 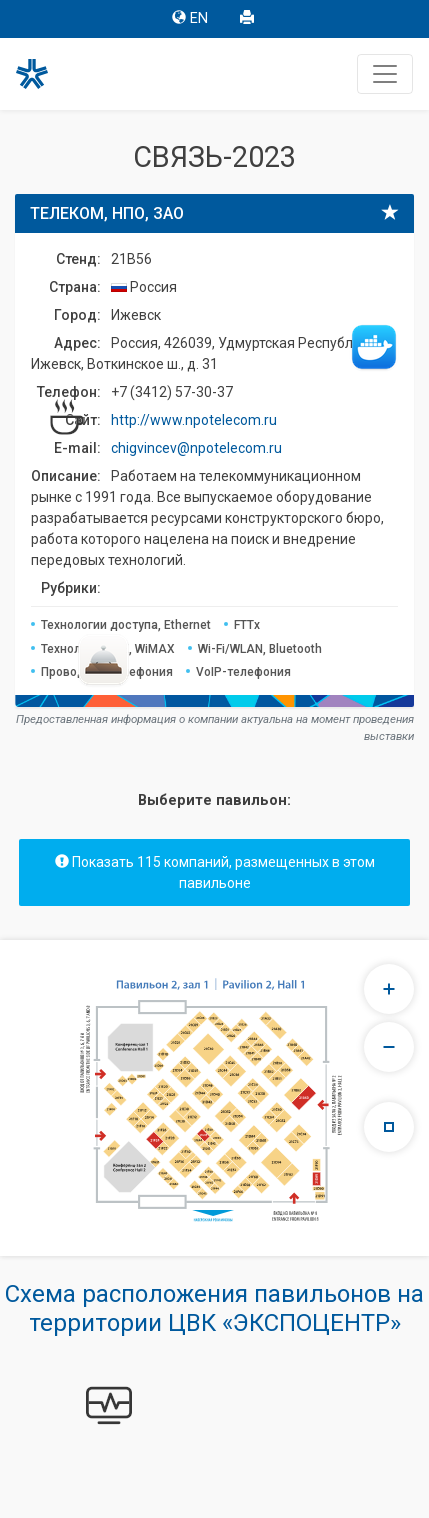 I want to click on caffeine mode is active, preventing sleep, so click(x=67, y=418).